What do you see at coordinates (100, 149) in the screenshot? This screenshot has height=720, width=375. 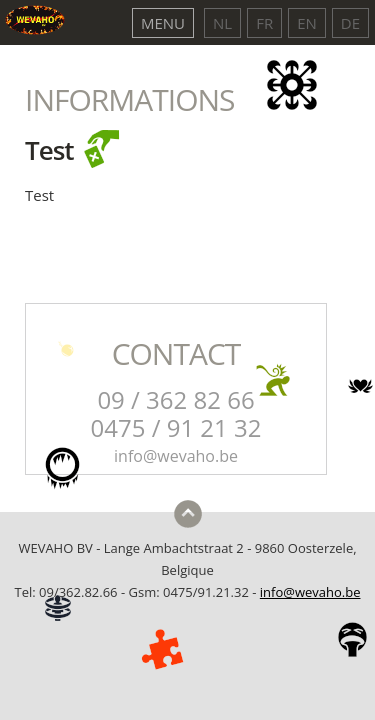 I see `discard a card from your hand` at bounding box center [100, 149].